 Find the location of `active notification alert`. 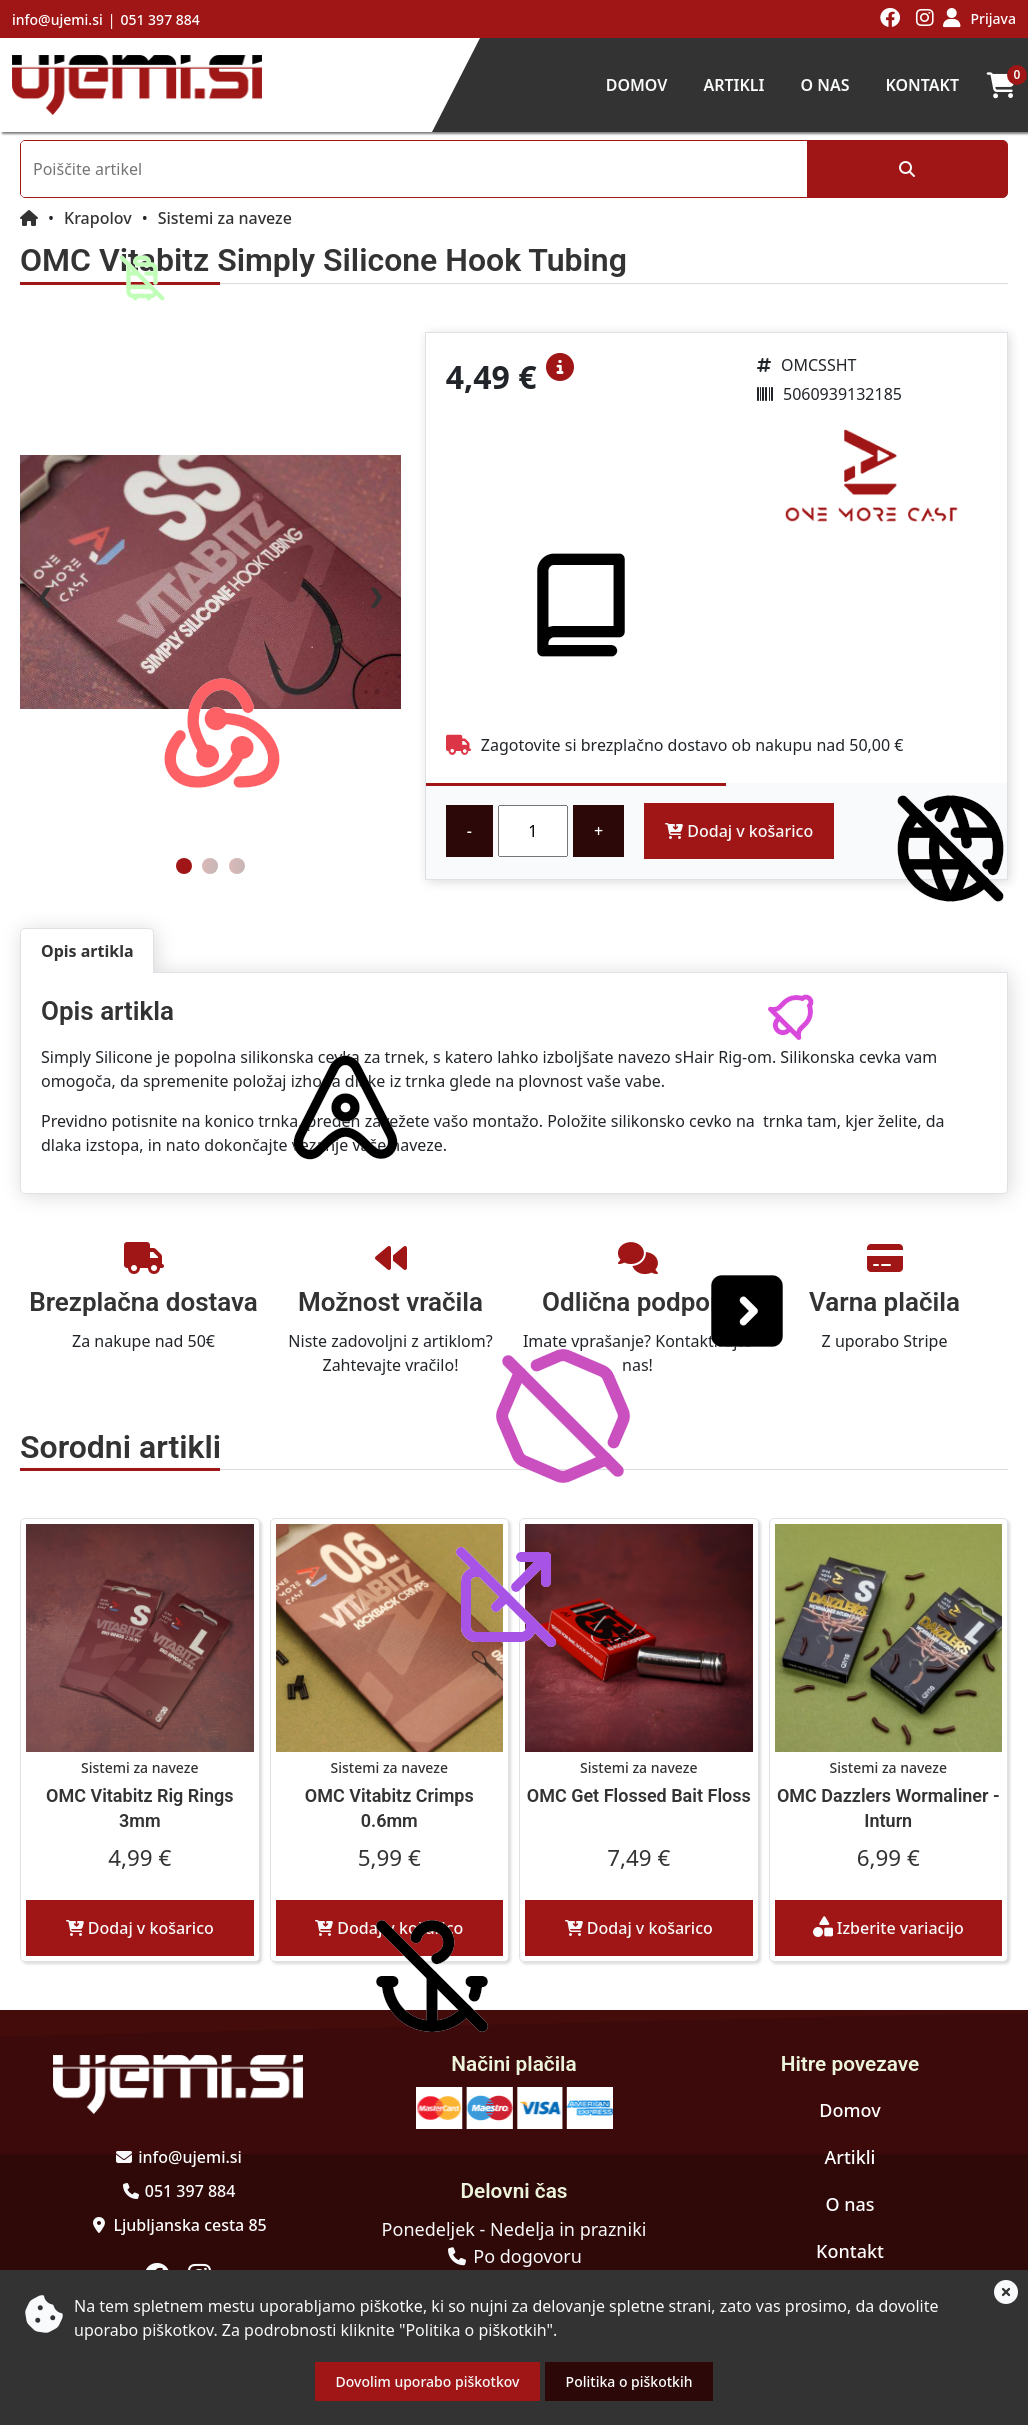

active notification alert is located at coordinates (791, 1017).